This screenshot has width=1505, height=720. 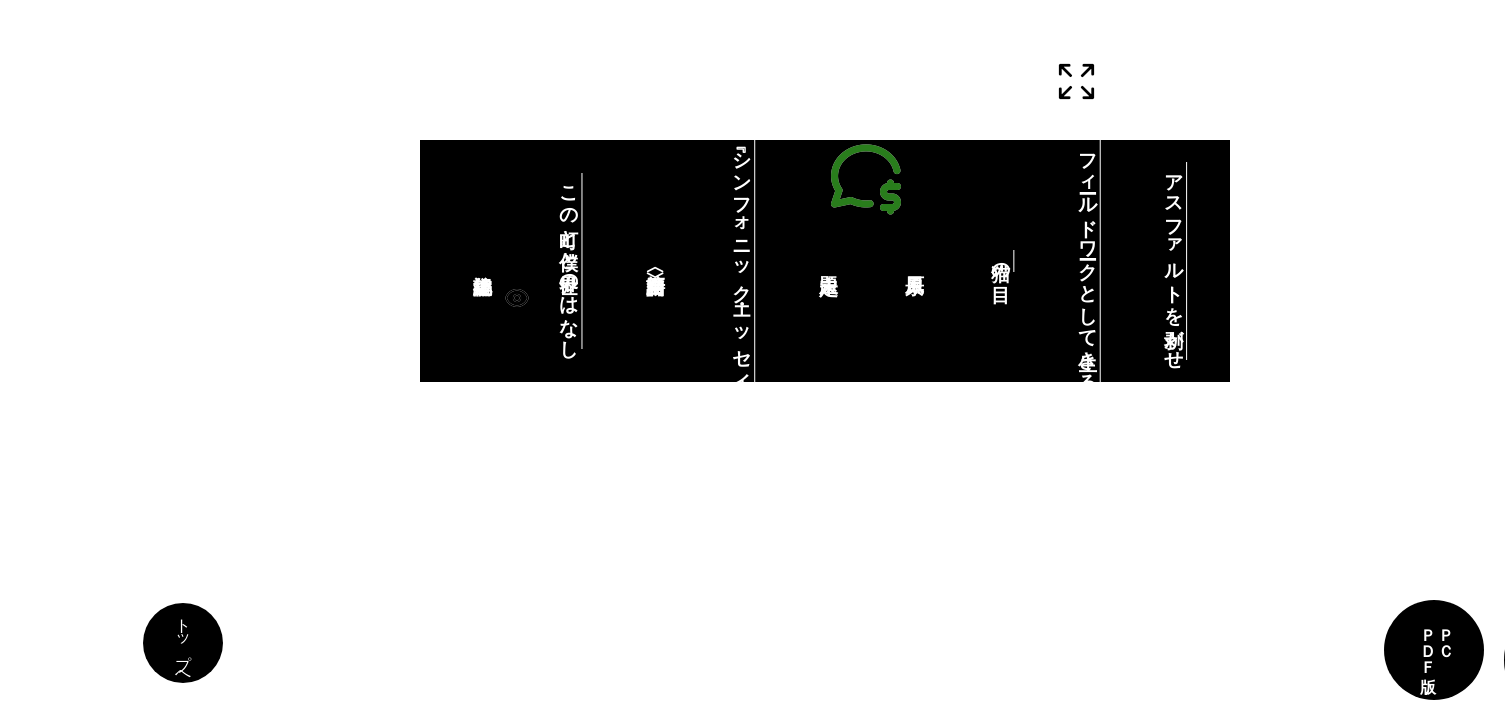 I want to click on view or preview content, so click(x=517, y=298).